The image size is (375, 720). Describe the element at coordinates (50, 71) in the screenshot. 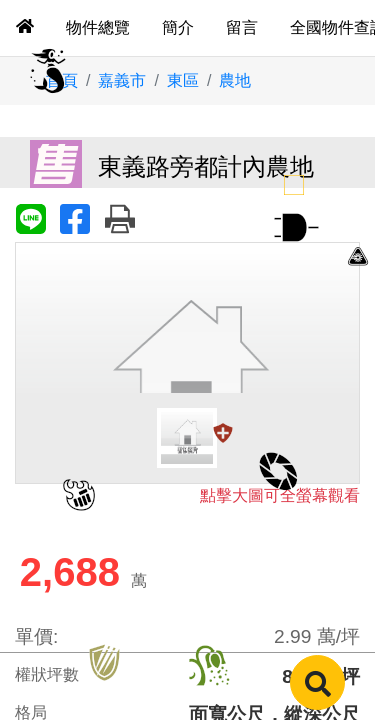

I see `select mermaid character or avatar` at that location.